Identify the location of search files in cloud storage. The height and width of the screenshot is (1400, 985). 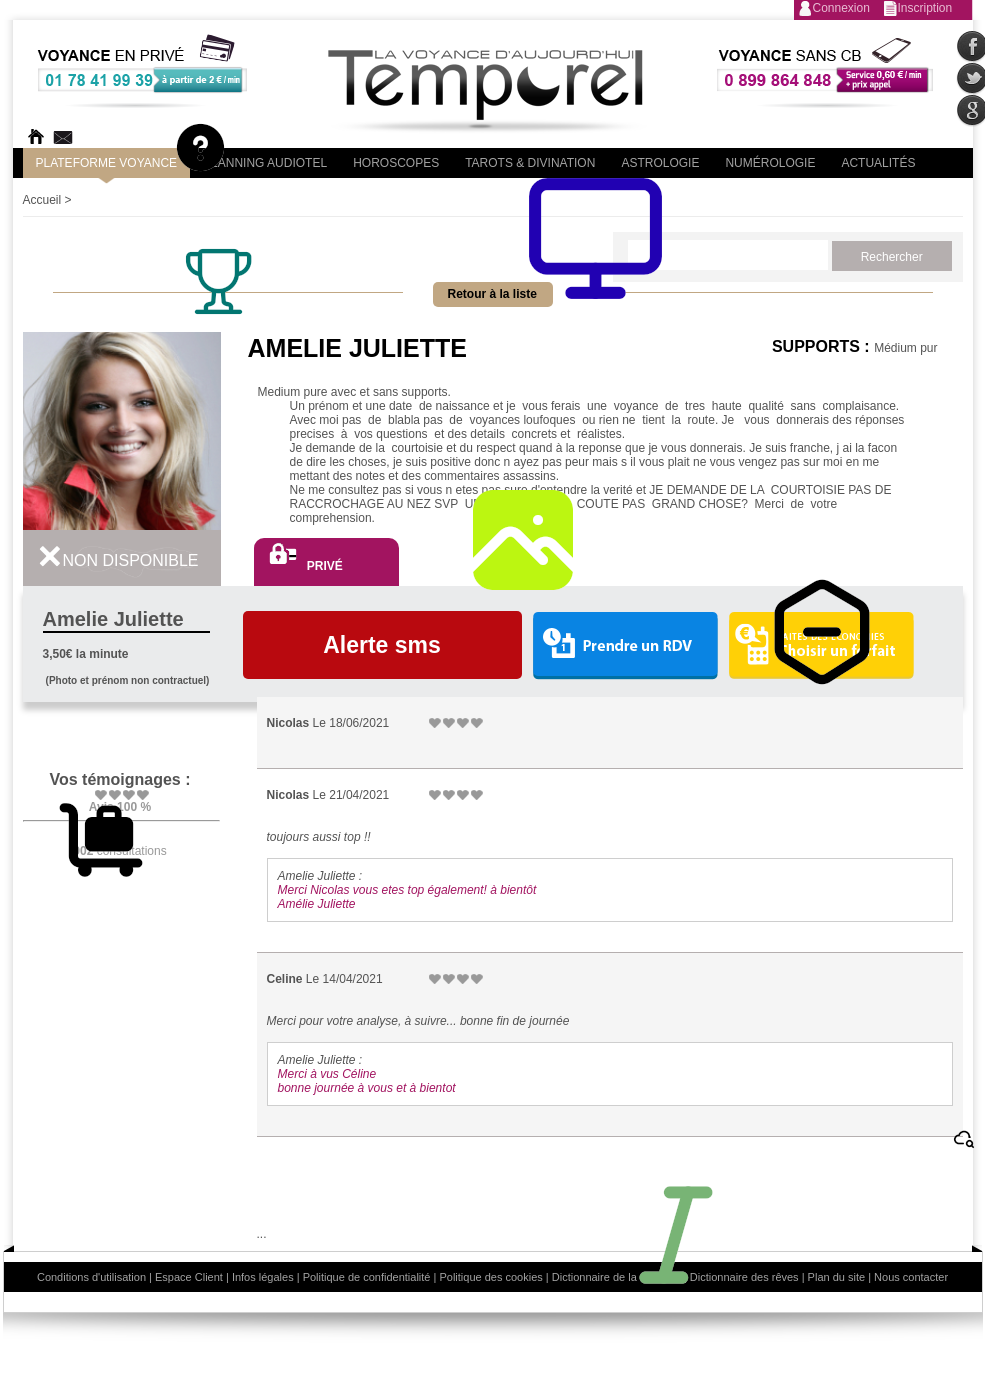
(964, 1138).